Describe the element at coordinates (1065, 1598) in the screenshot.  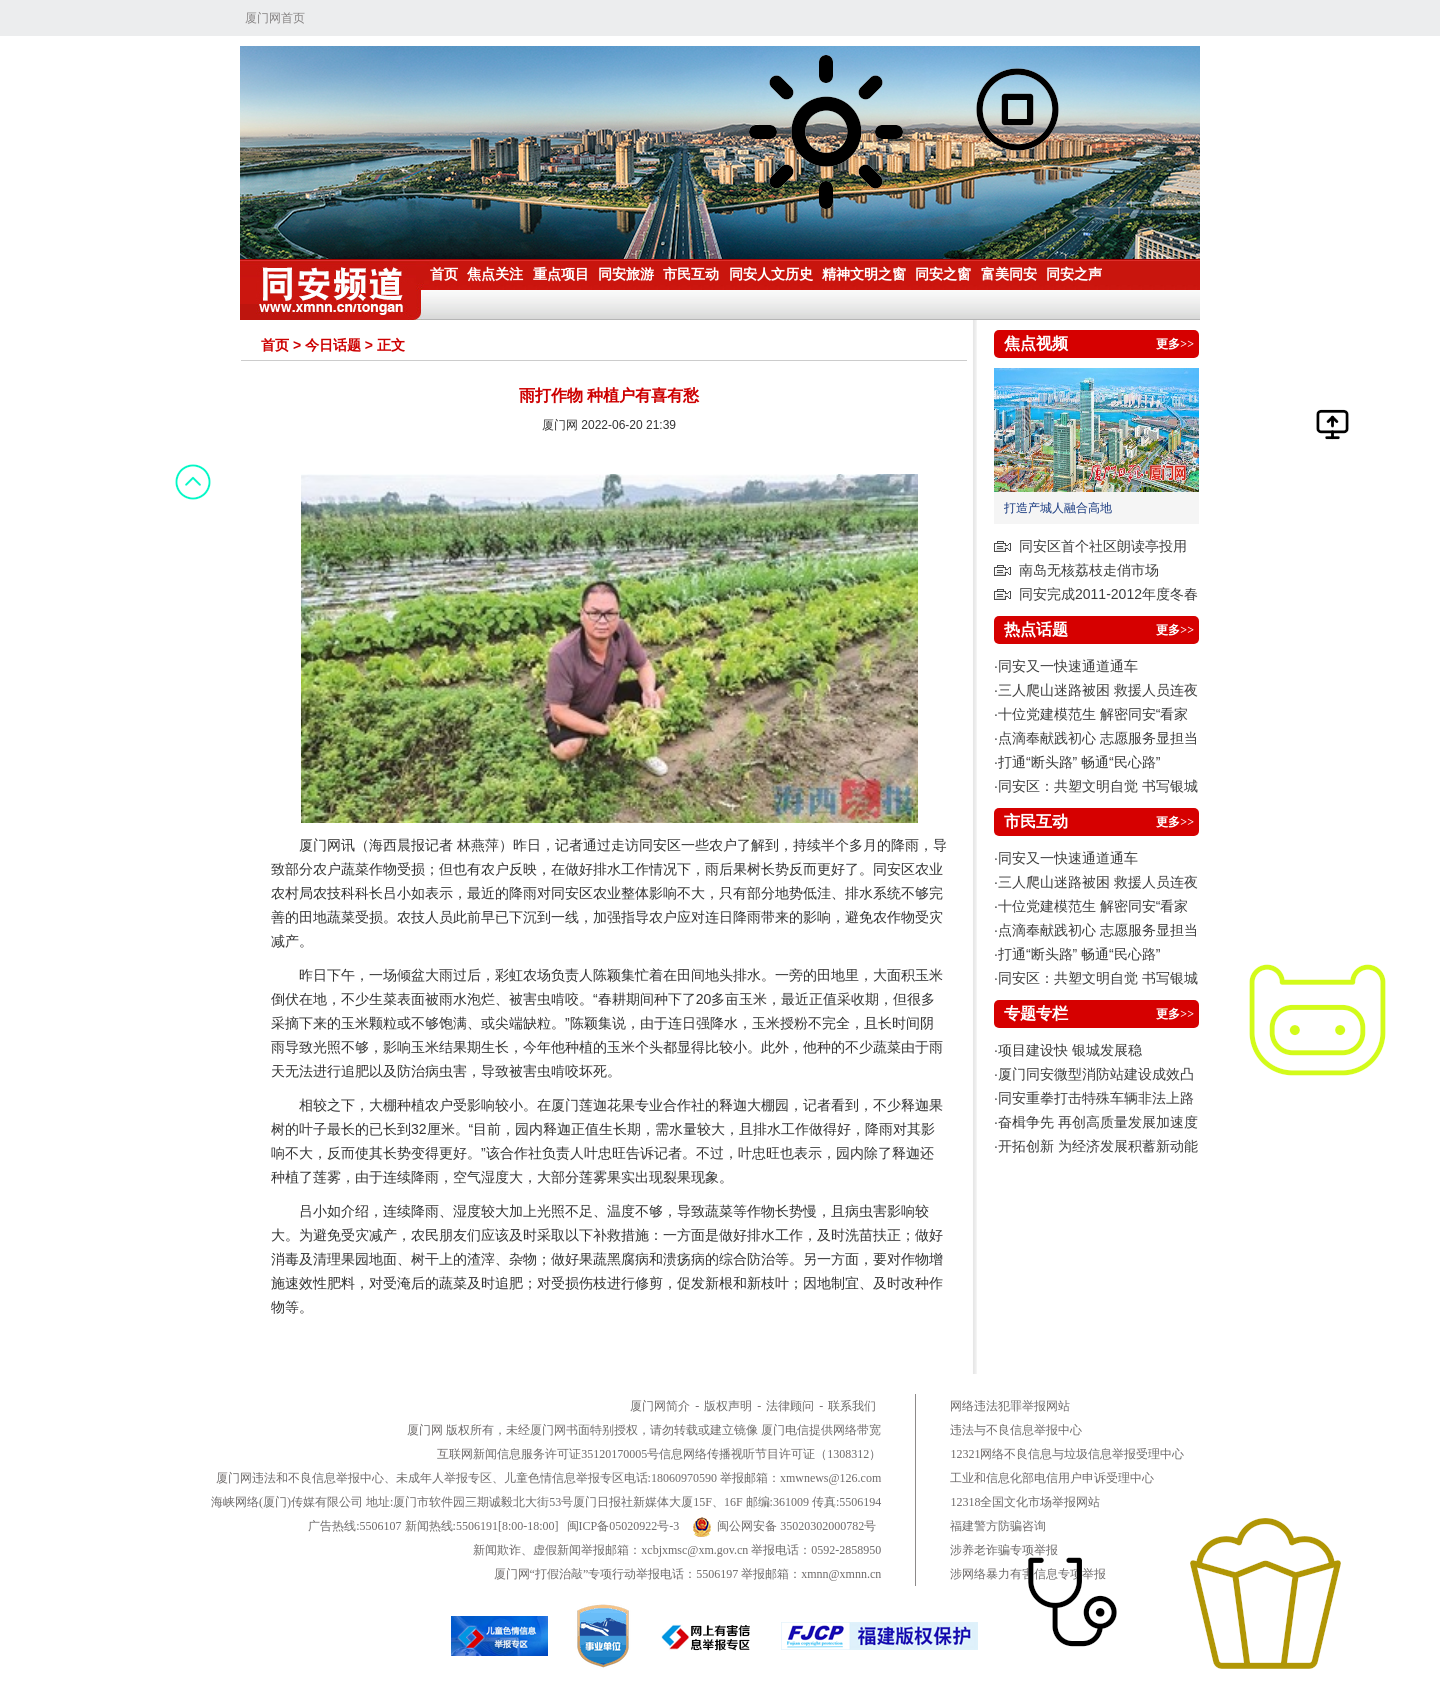
I see `access health or medical features` at that location.